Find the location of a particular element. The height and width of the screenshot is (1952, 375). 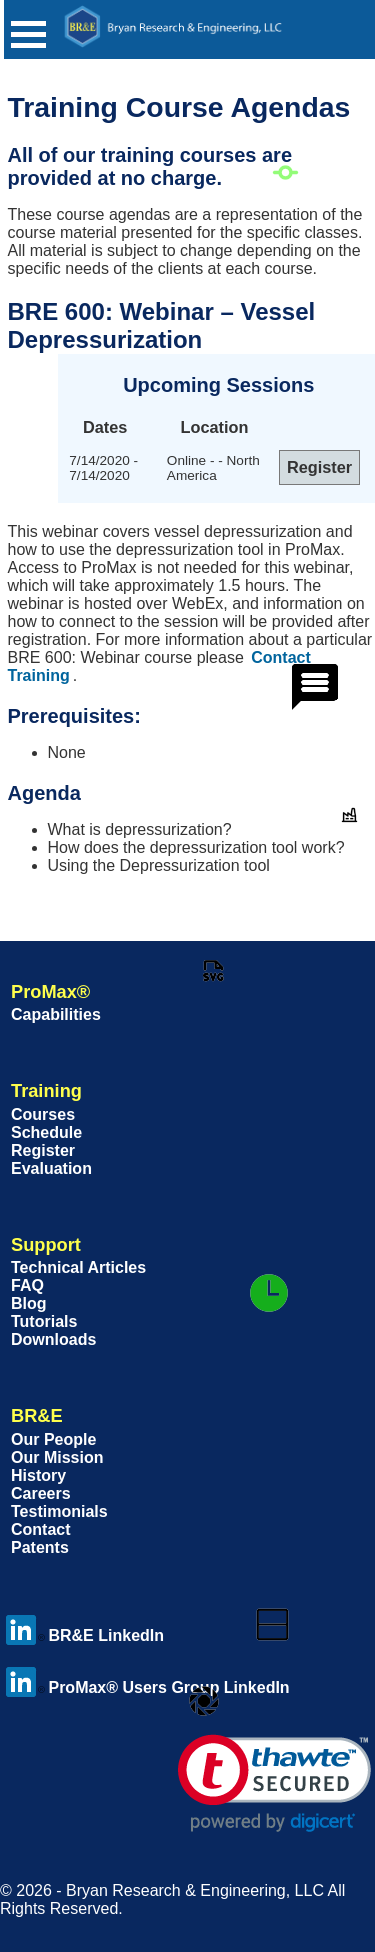

view manufacturing or production settings is located at coordinates (349, 815).